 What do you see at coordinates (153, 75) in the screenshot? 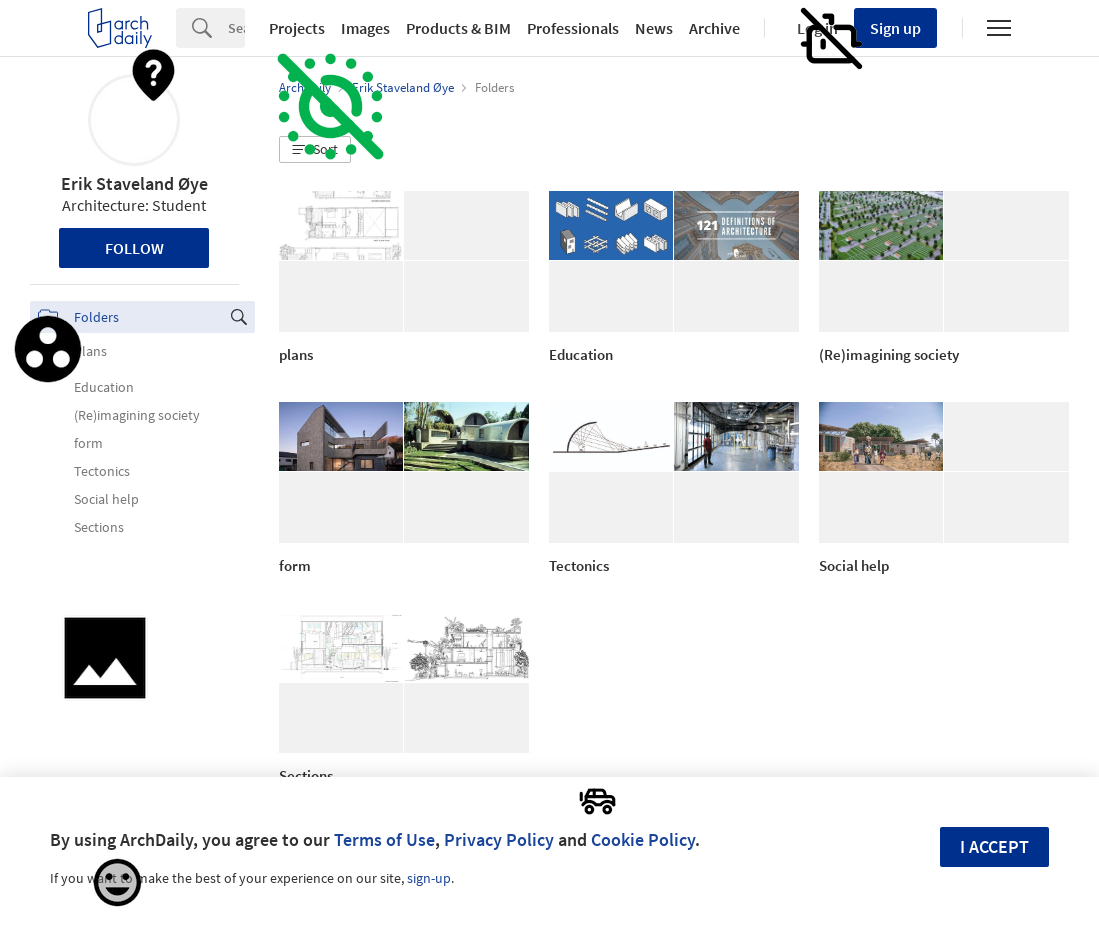
I see `unknown or unverified location` at bounding box center [153, 75].